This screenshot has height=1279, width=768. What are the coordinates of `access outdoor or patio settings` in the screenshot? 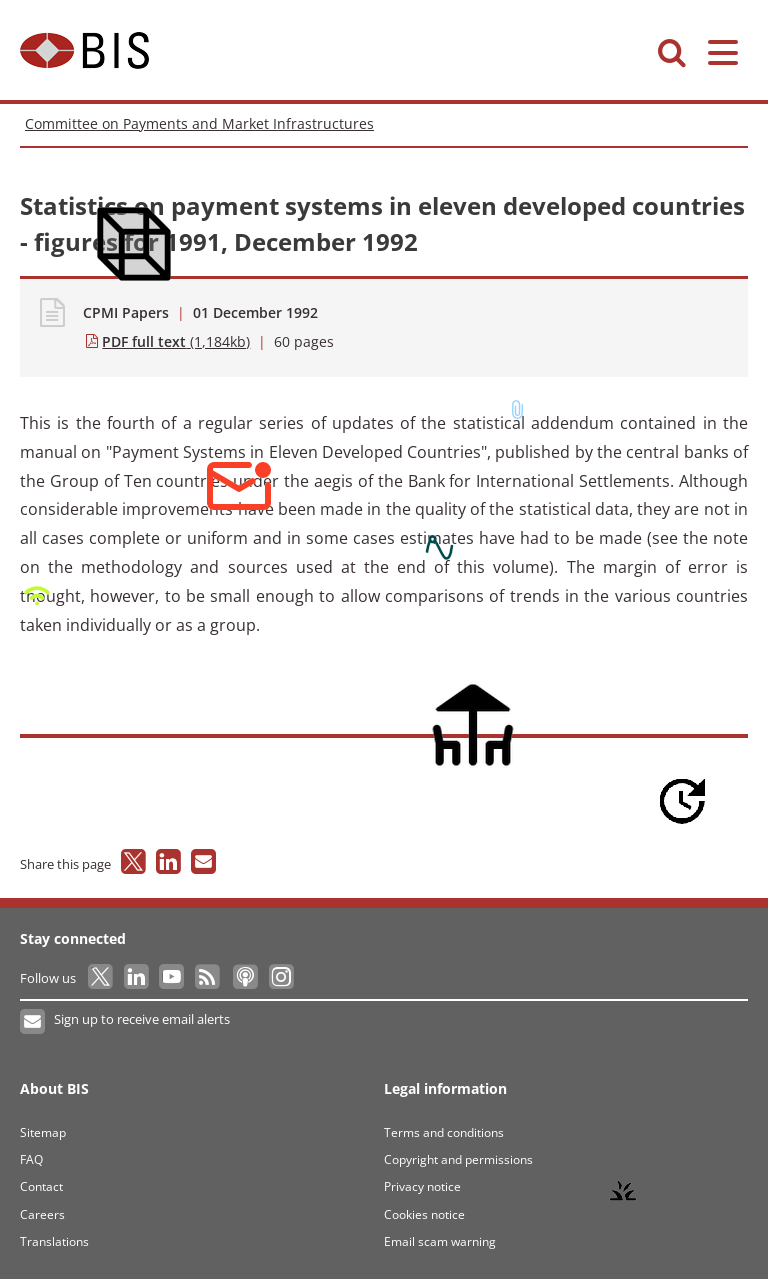 It's located at (473, 724).